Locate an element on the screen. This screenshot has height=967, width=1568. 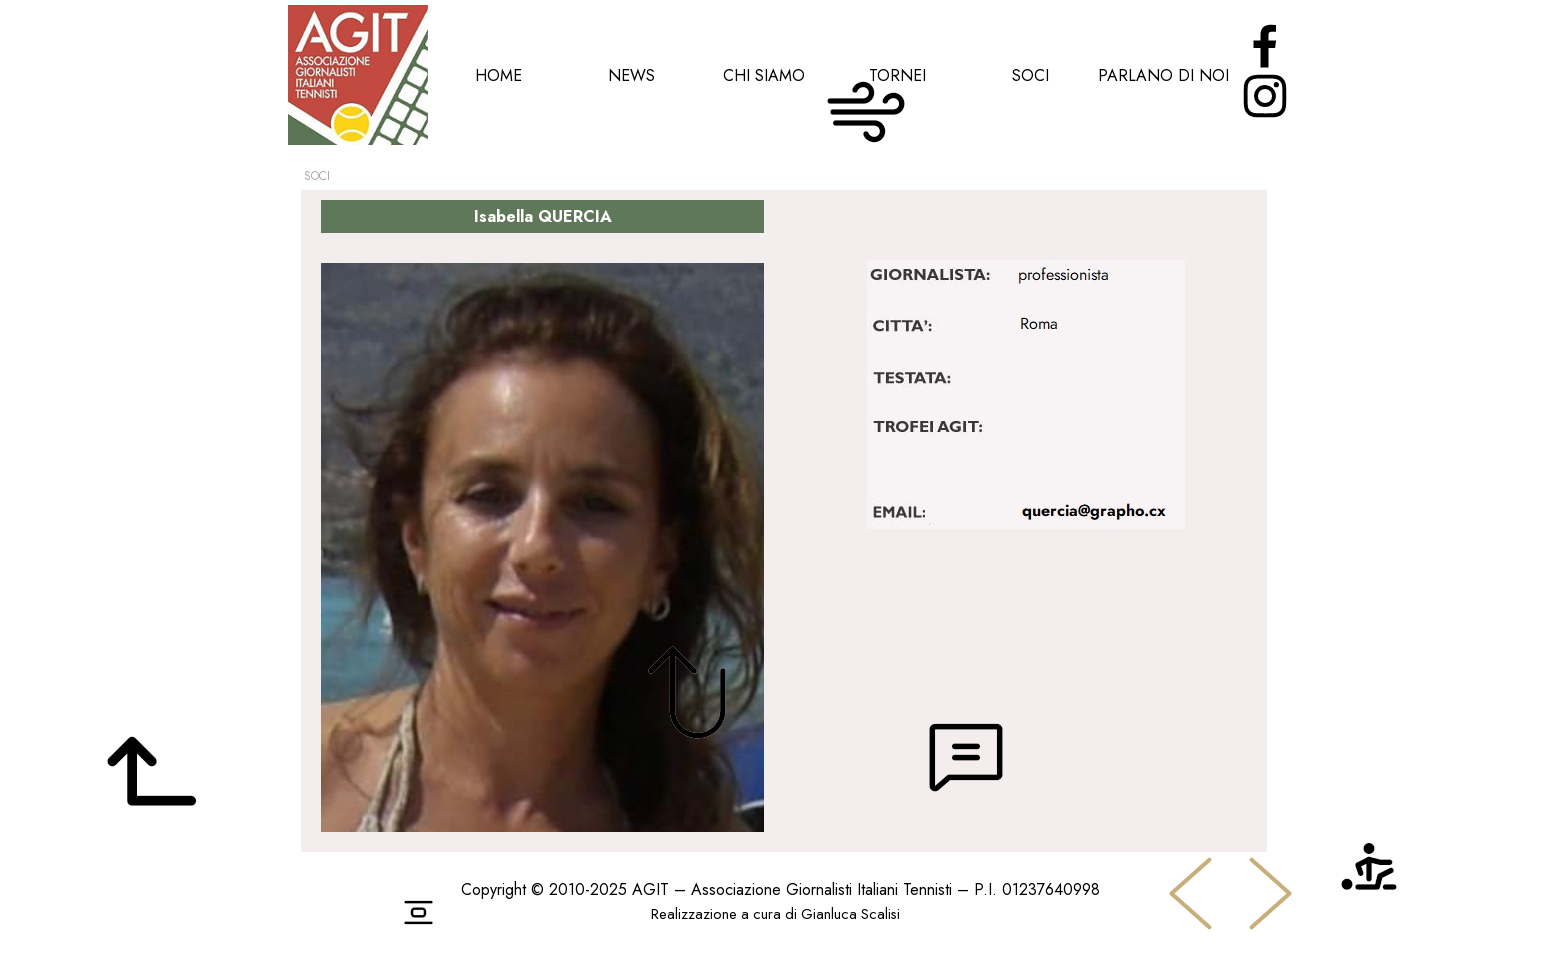
access physiotherapy services is located at coordinates (1369, 865).